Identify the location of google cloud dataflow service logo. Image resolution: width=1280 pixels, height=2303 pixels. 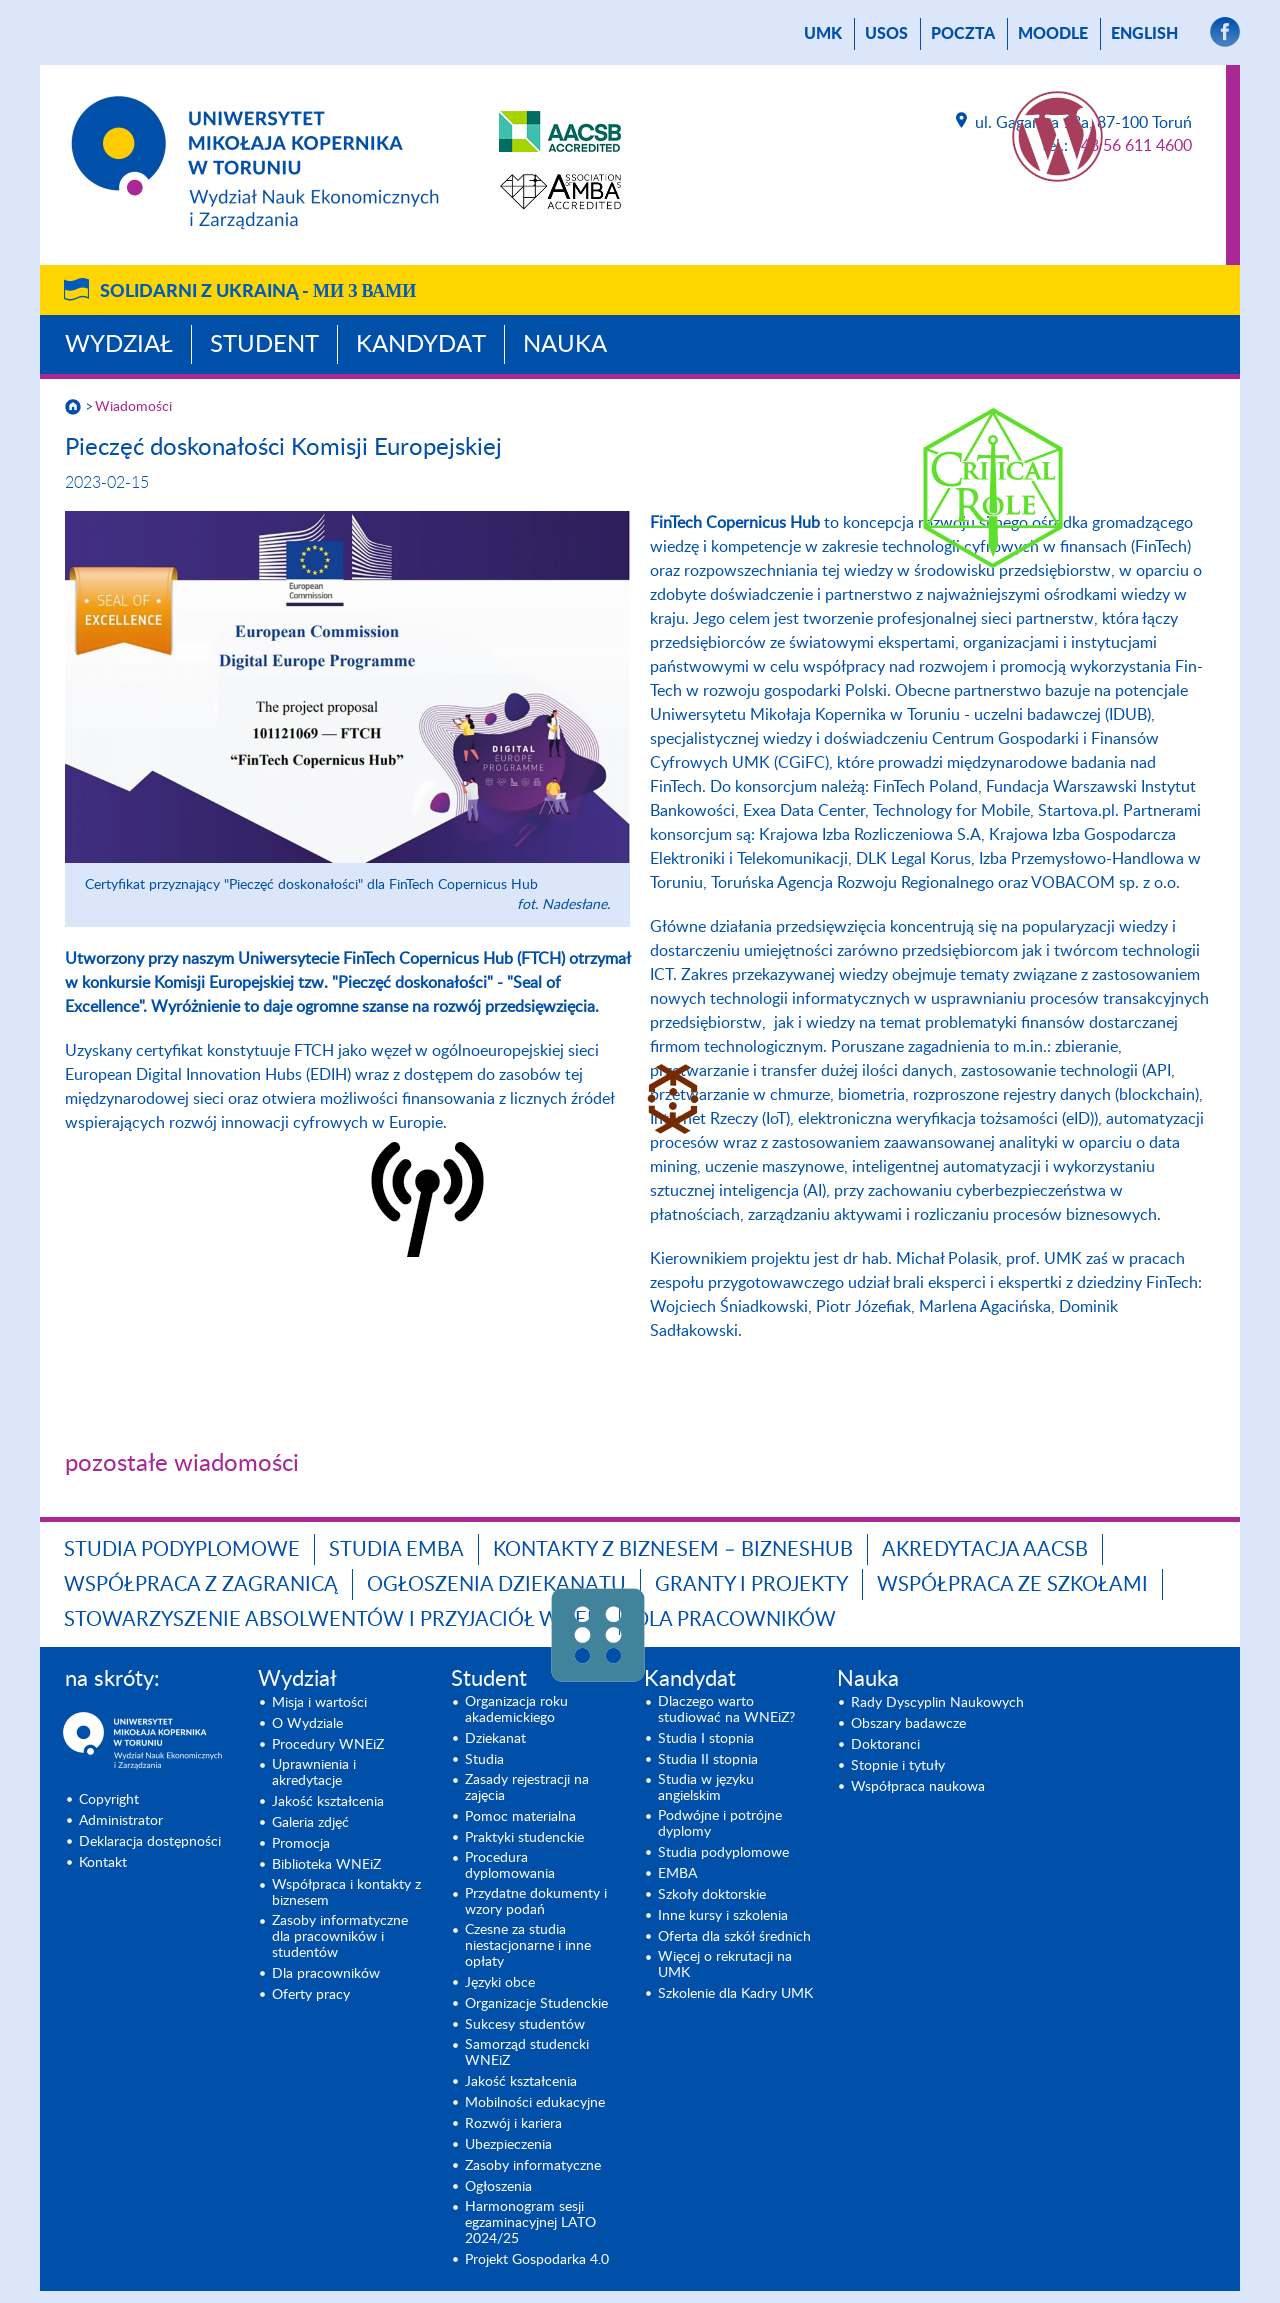
(673, 1099).